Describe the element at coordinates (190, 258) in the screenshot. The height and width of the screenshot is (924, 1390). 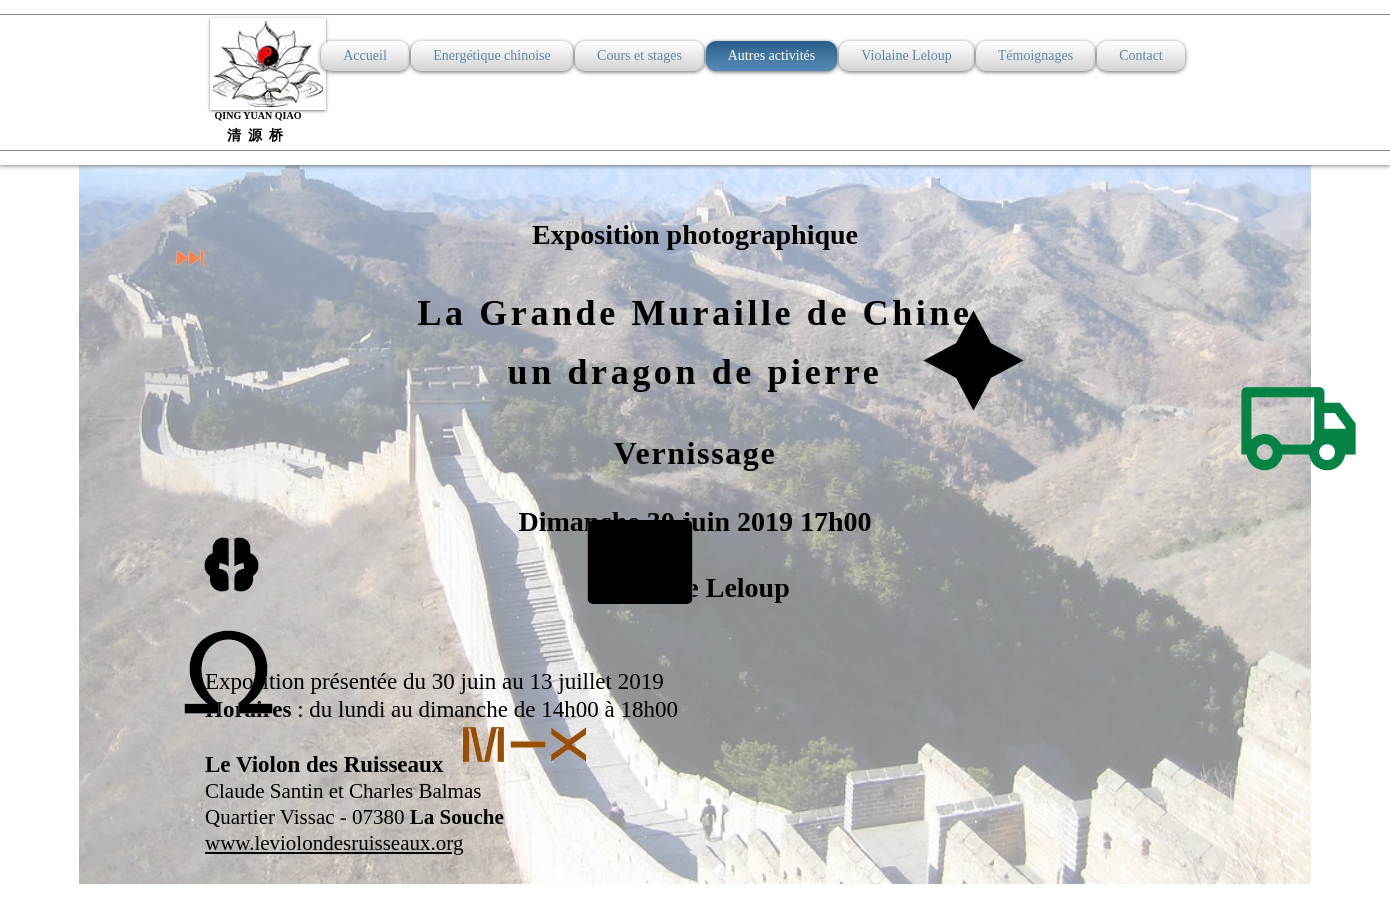
I see `skip to the end of the track` at that location.